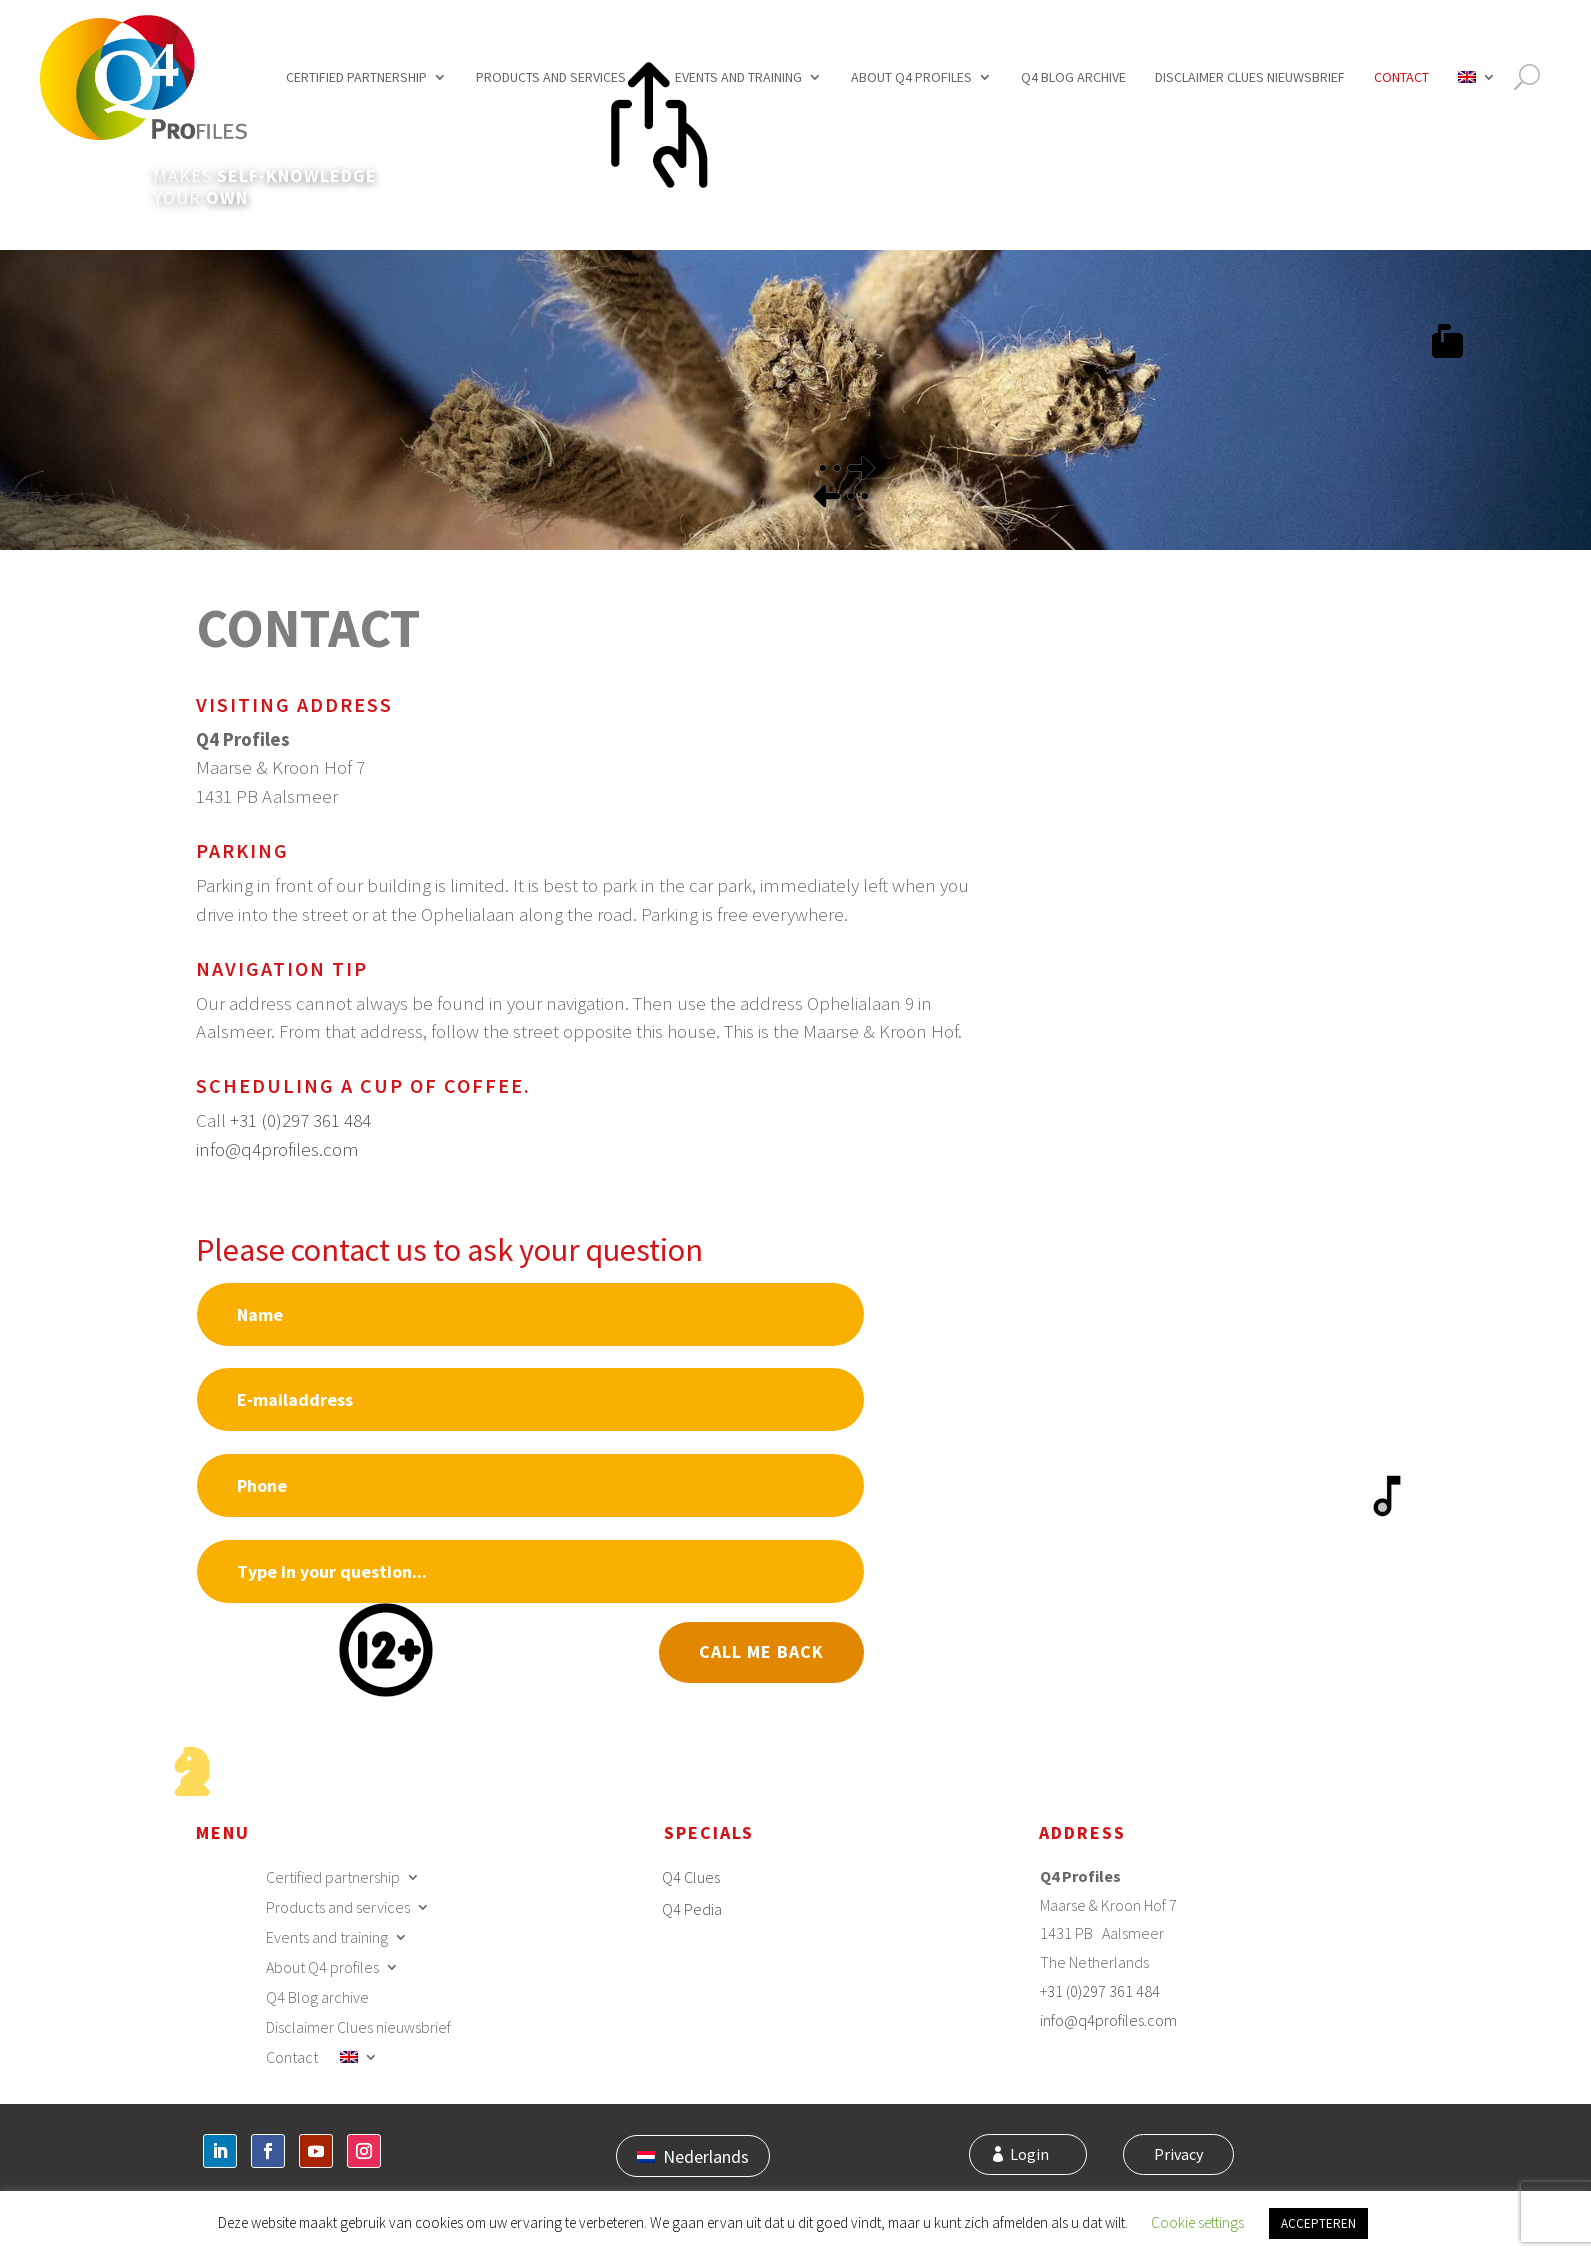 The width and height of the screenshot is (1591, 2256). I want to click on indicates unread mail in your mailbox, so click(1447, 342).